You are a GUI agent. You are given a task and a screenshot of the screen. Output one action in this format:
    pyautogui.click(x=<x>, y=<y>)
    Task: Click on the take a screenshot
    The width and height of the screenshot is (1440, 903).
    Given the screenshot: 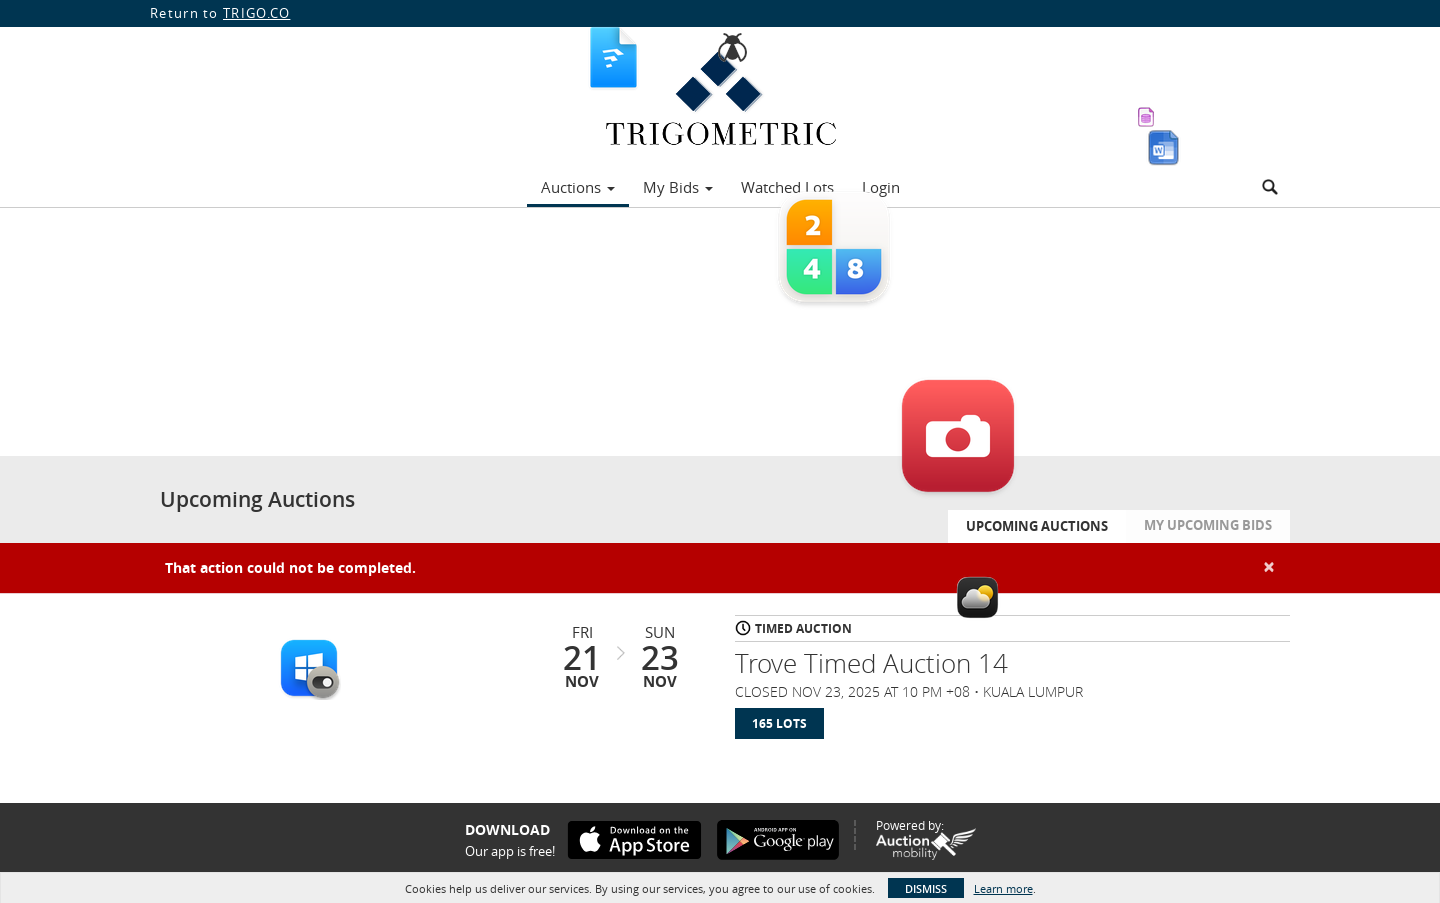 What is the action you would take?
    pyautogui.click(x=958, y=436)
    